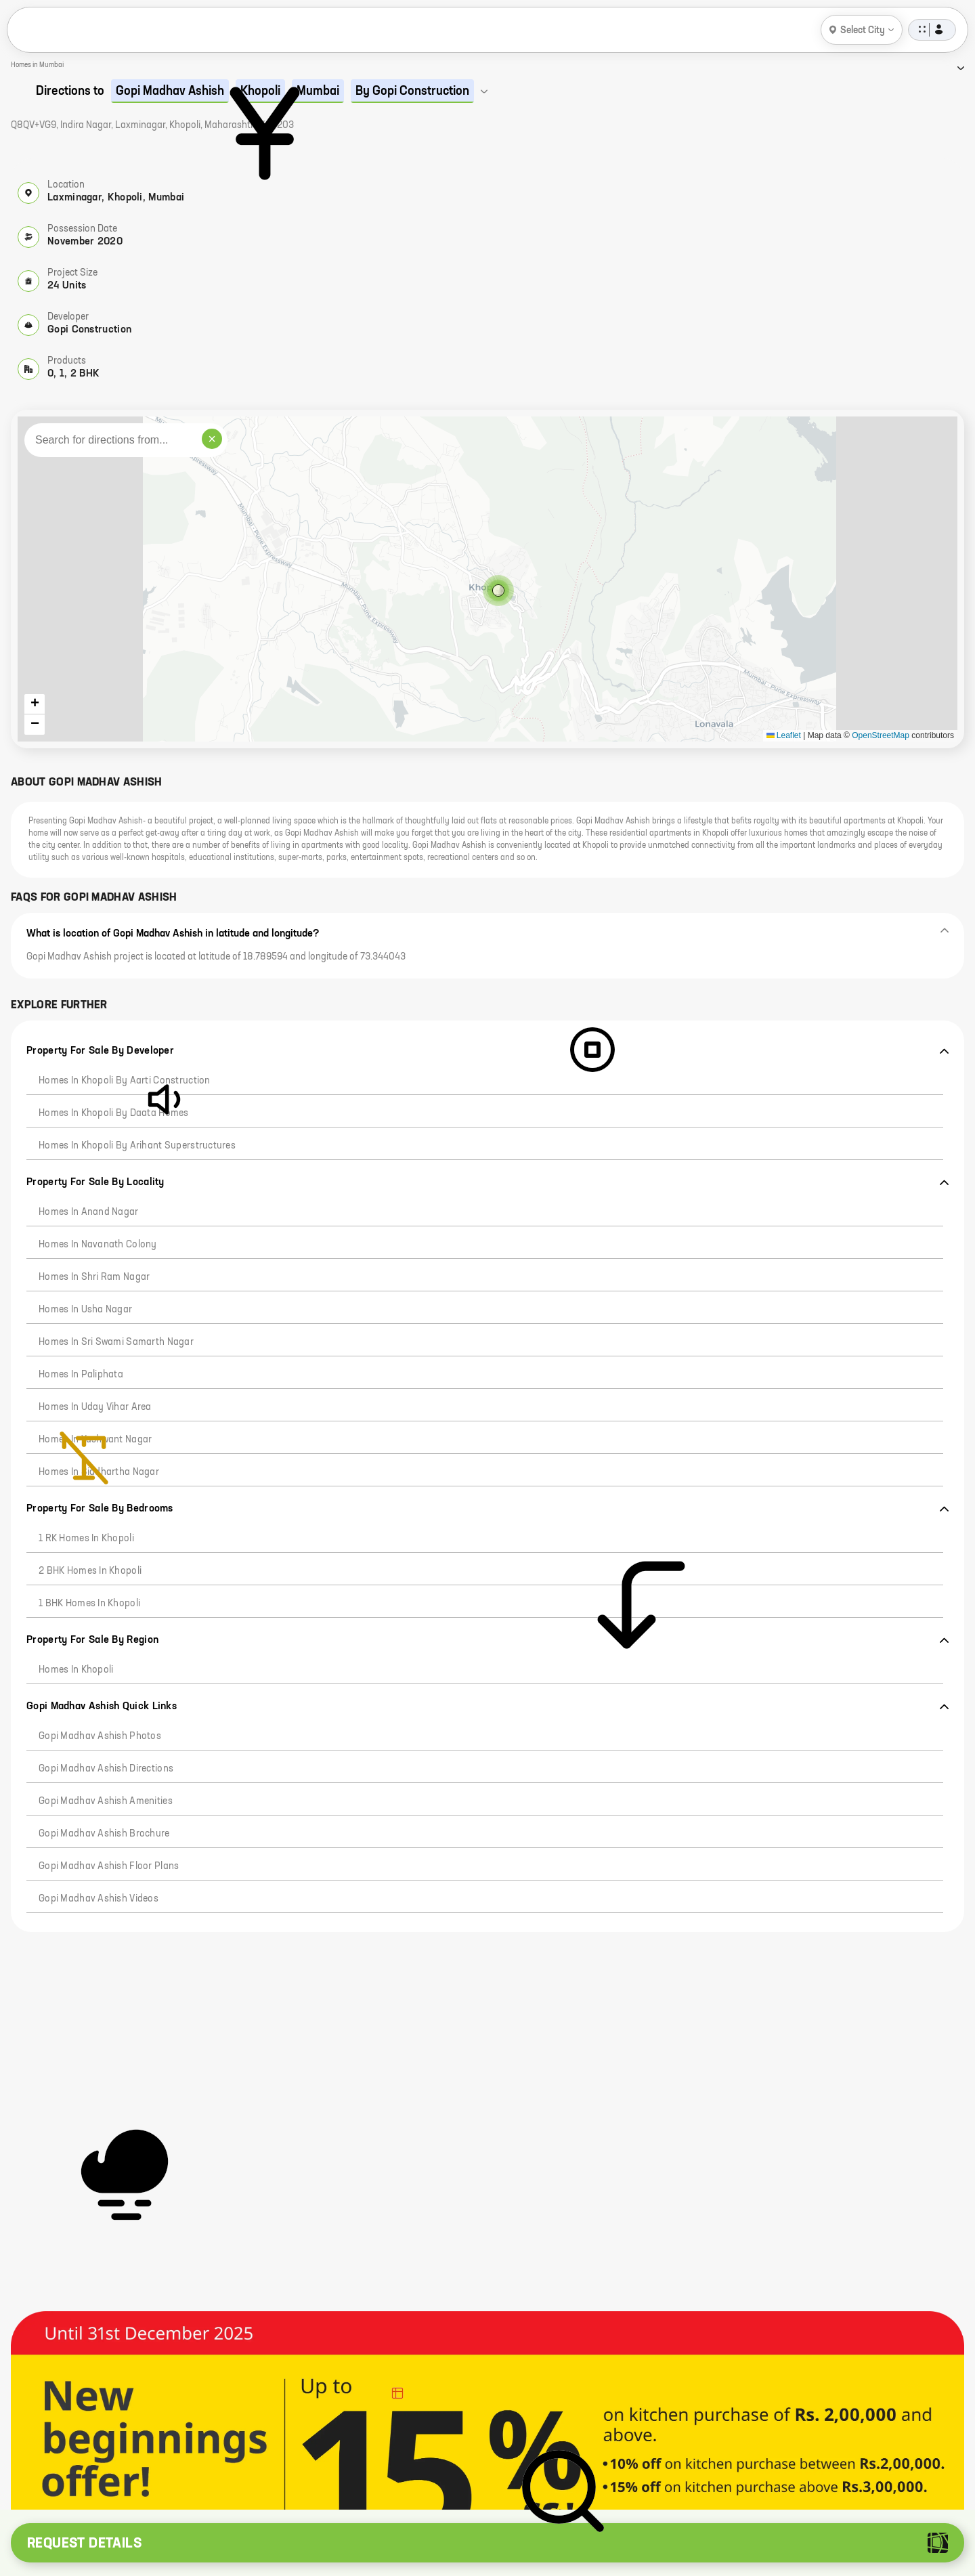  I want to click on go back and down in navigation, so click(641, 1605).